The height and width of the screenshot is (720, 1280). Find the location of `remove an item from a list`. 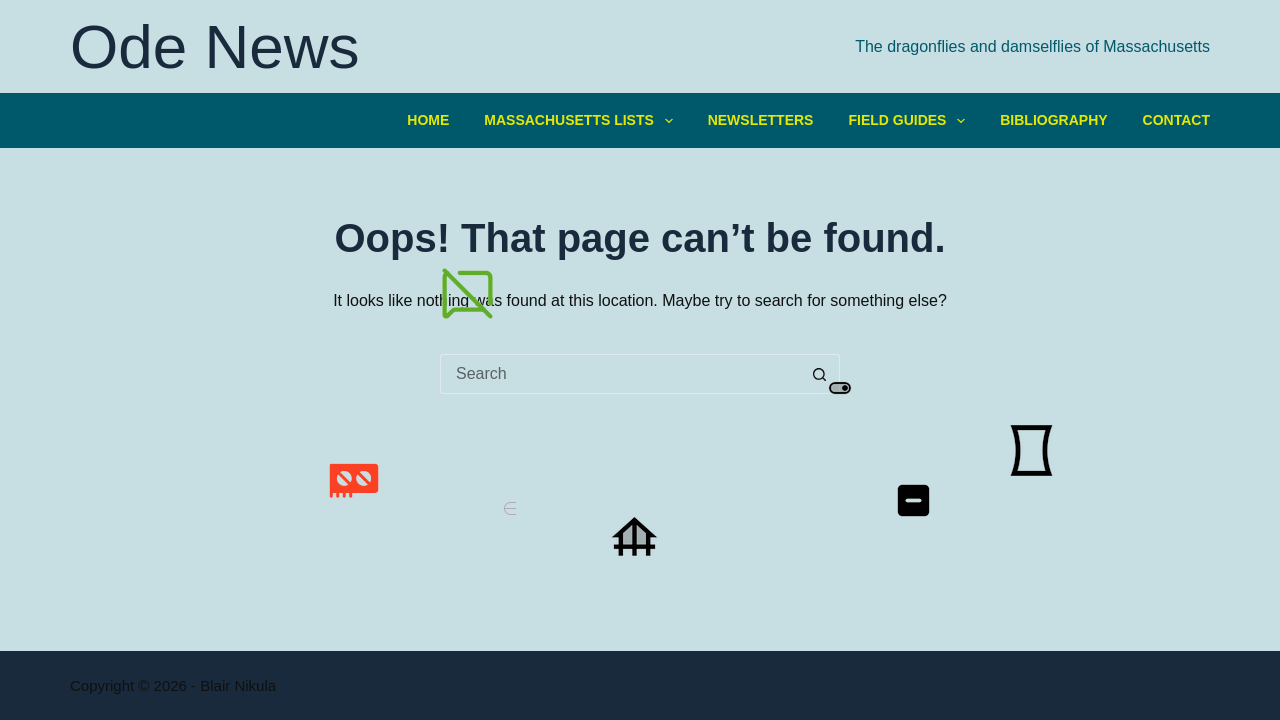

remove an item from a list is located at coordinates (913, 500).